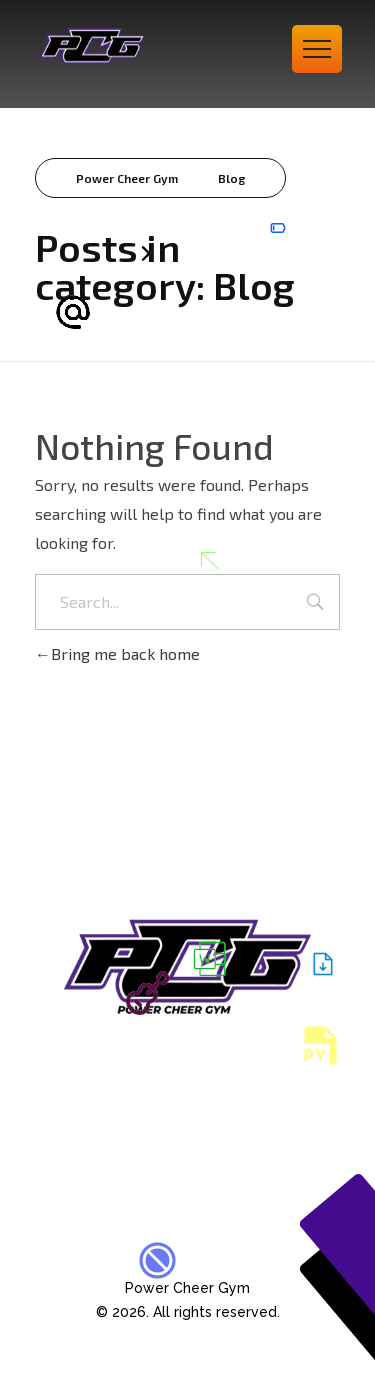 This screenshot has height=1390, width=375. Describe the element at coordinates (210, 561) in the screenshot. I see `navigate back to previous screen` at that location.